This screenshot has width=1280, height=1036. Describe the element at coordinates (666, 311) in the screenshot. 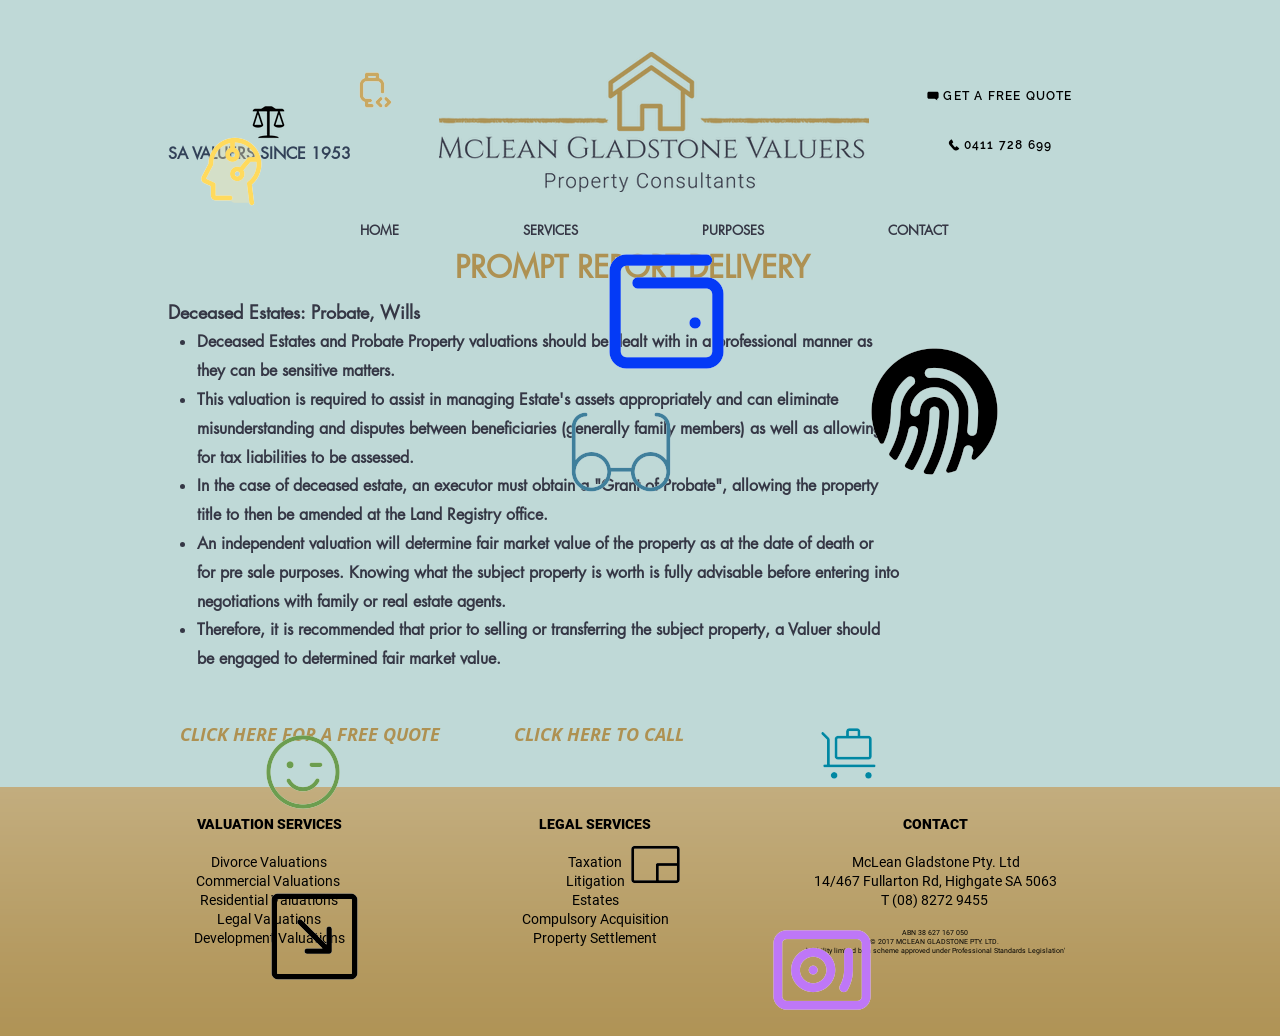

I see `access your wallet or payment methods` at that location.